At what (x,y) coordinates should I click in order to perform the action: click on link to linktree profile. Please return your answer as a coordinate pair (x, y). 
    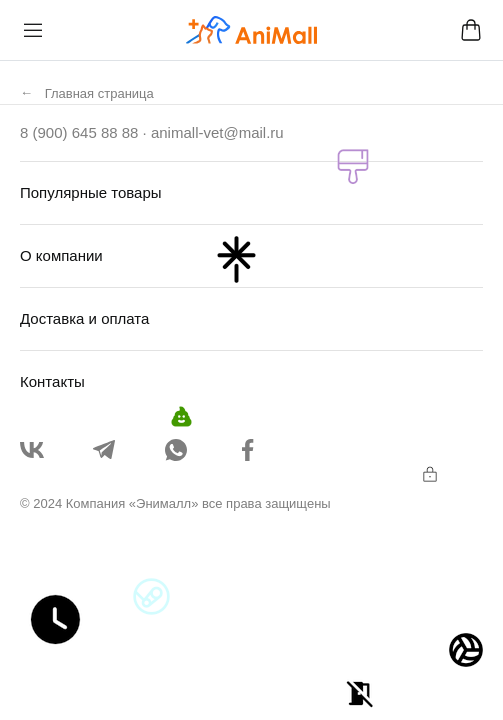
    Looking at the image, I should click on (236, 259).